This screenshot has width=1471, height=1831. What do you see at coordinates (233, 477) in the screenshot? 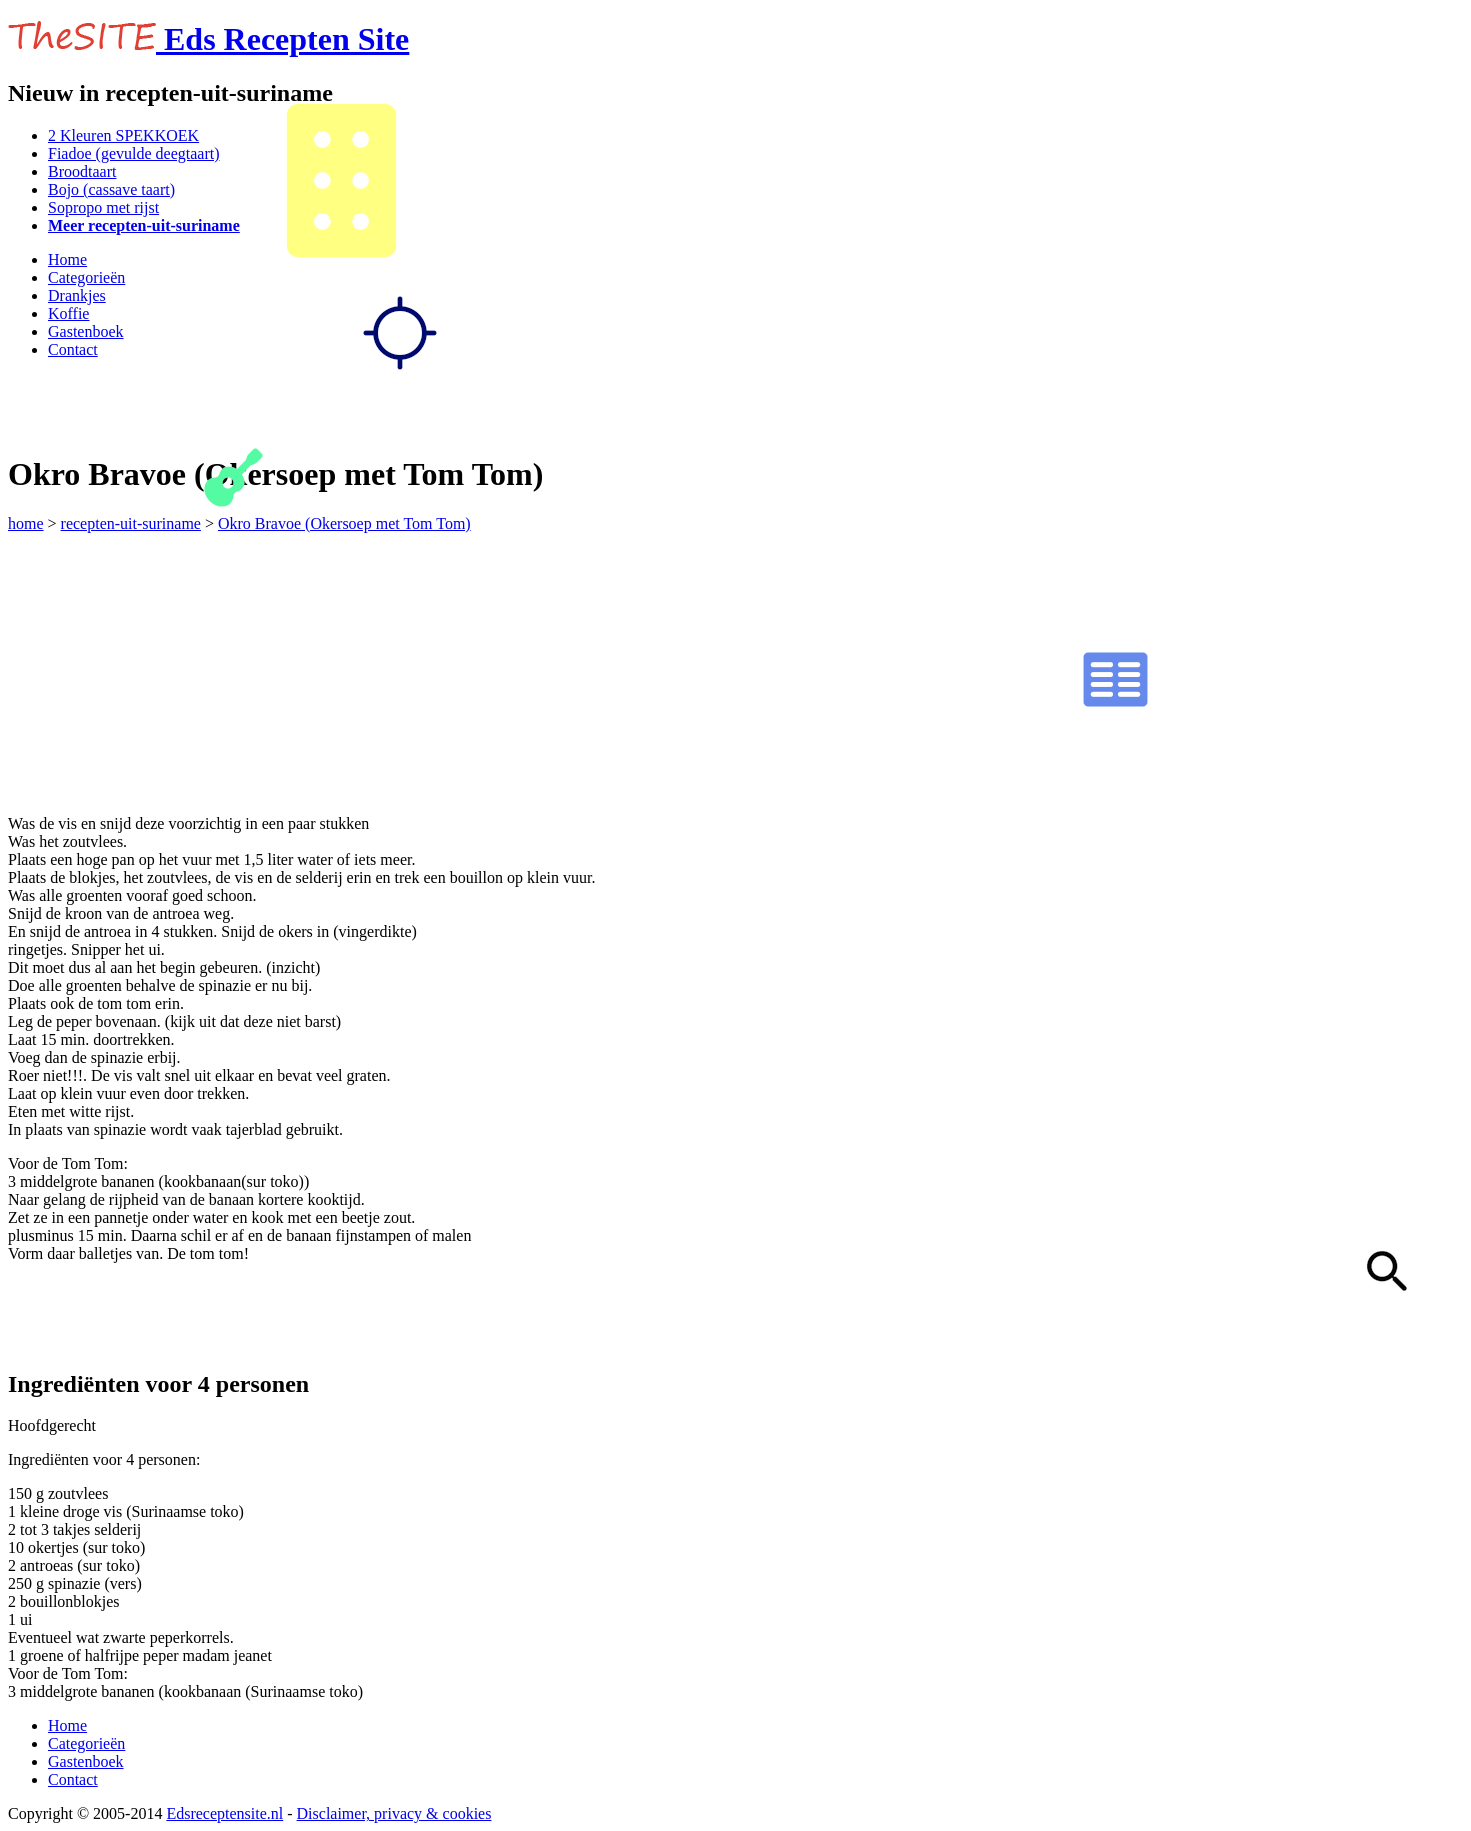
I see `access music or audio settings` at bounding box center [233, 477].